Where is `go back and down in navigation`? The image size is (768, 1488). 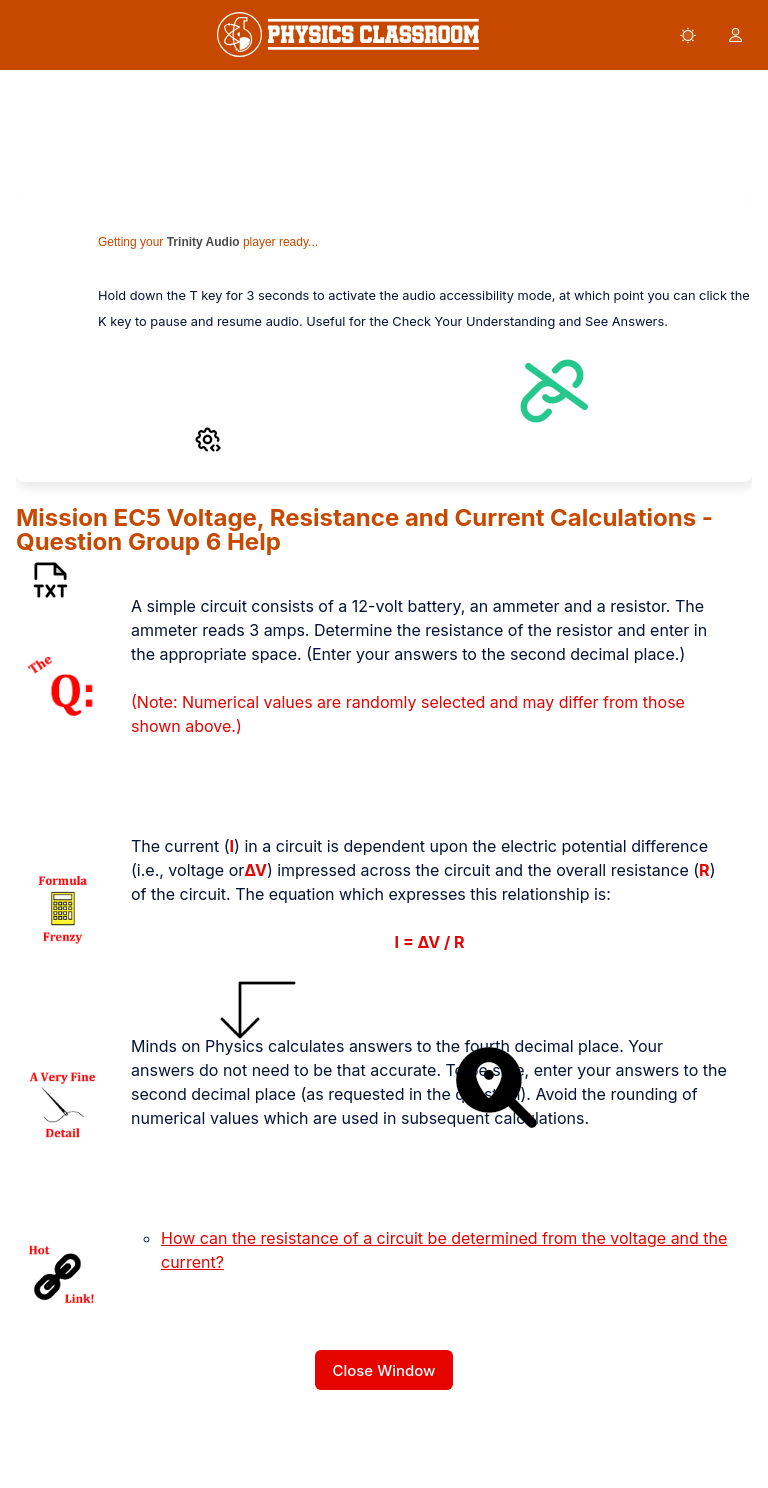 go back and down in navigation is located at coordinates (255, 1004).